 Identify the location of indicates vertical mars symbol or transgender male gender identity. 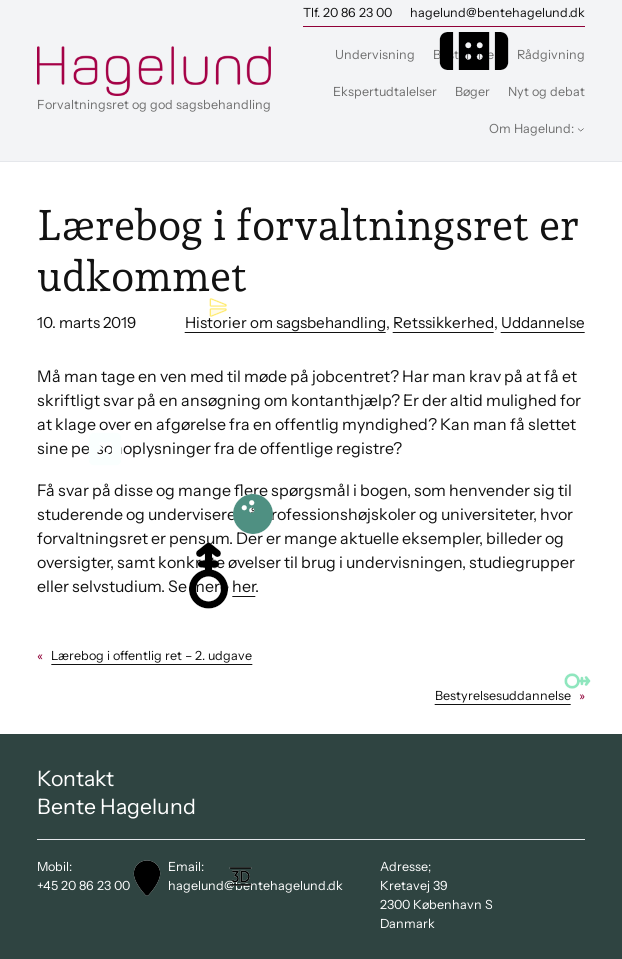
(208, 576).